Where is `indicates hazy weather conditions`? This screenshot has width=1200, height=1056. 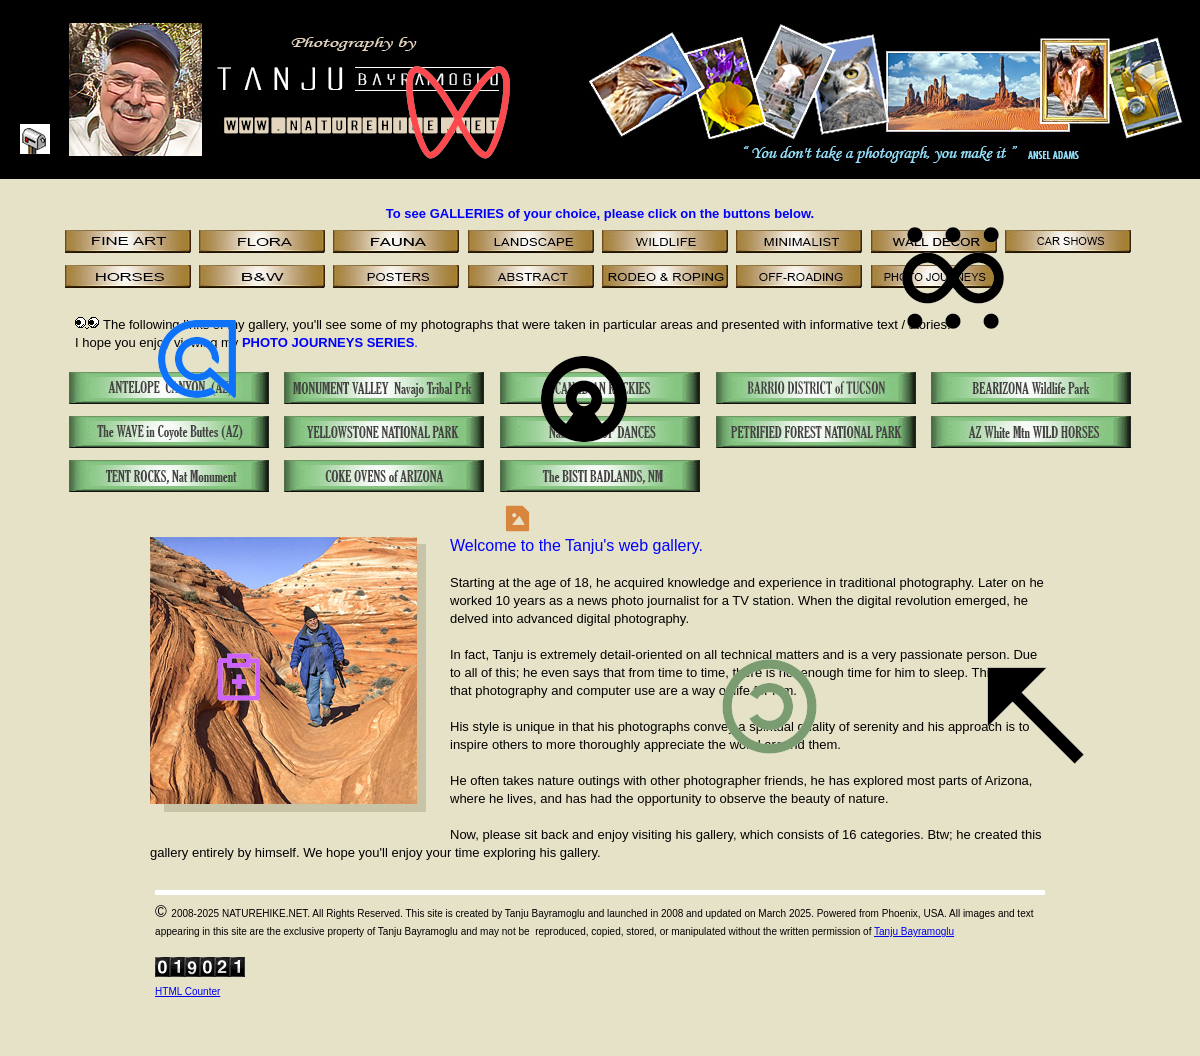 indicates hazy weather conditions is located at coordinates (953, 278).